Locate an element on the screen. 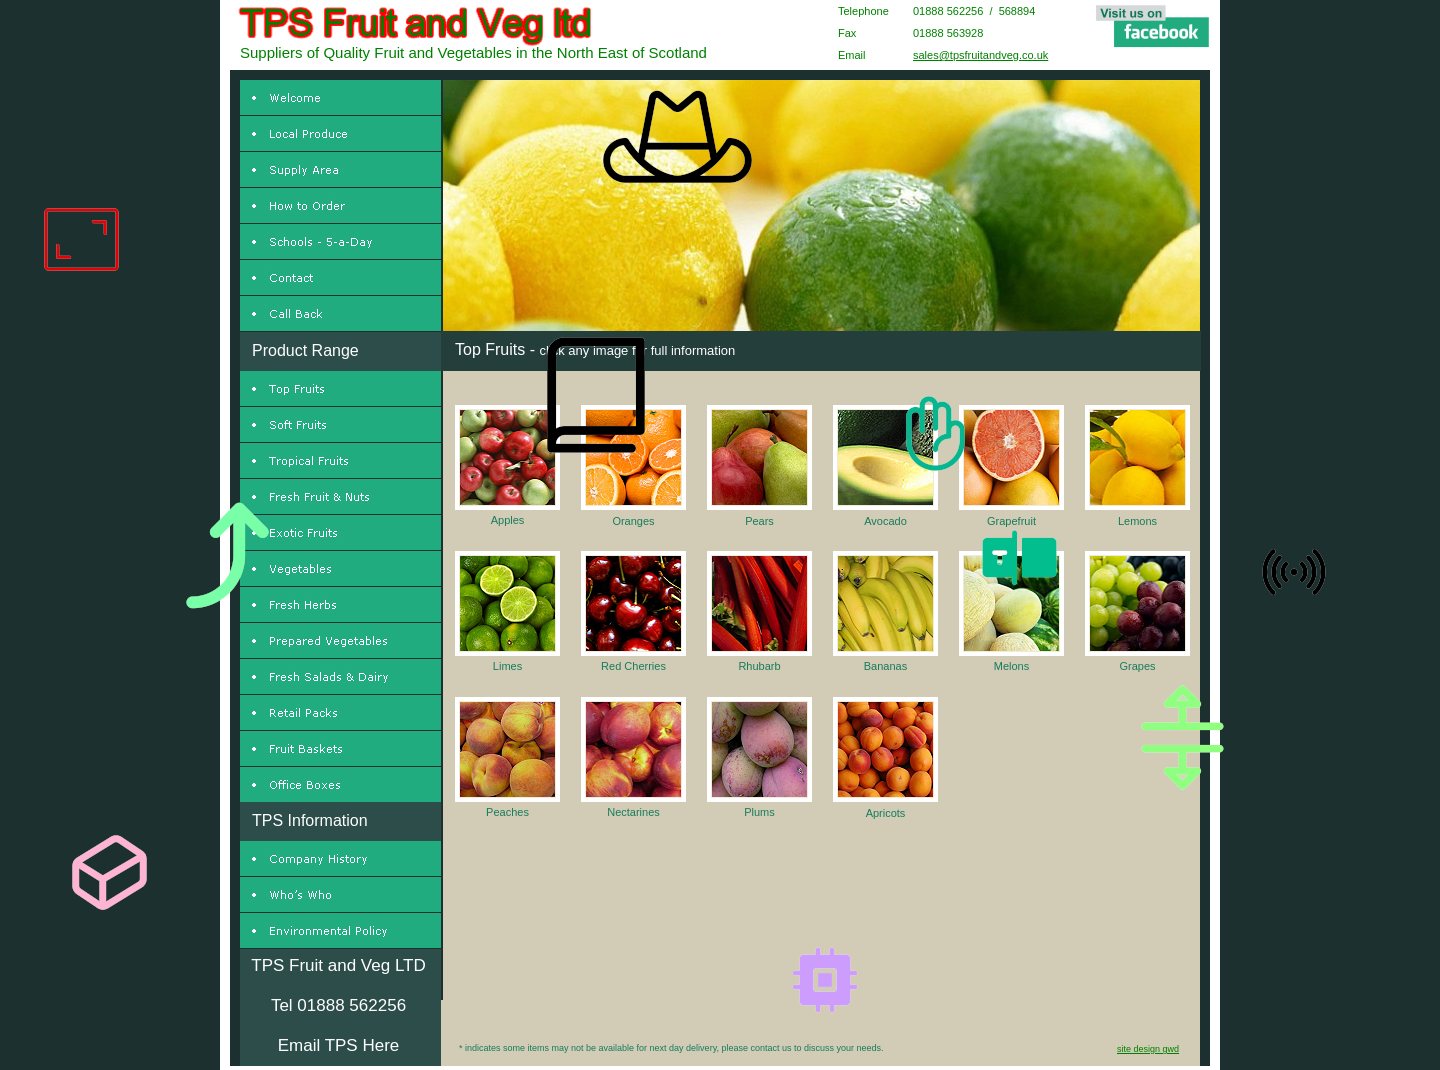 Image resolution: width=1440 pixels, height=1070 pixels. stop or pause an action is located at coordinates (935, 433).